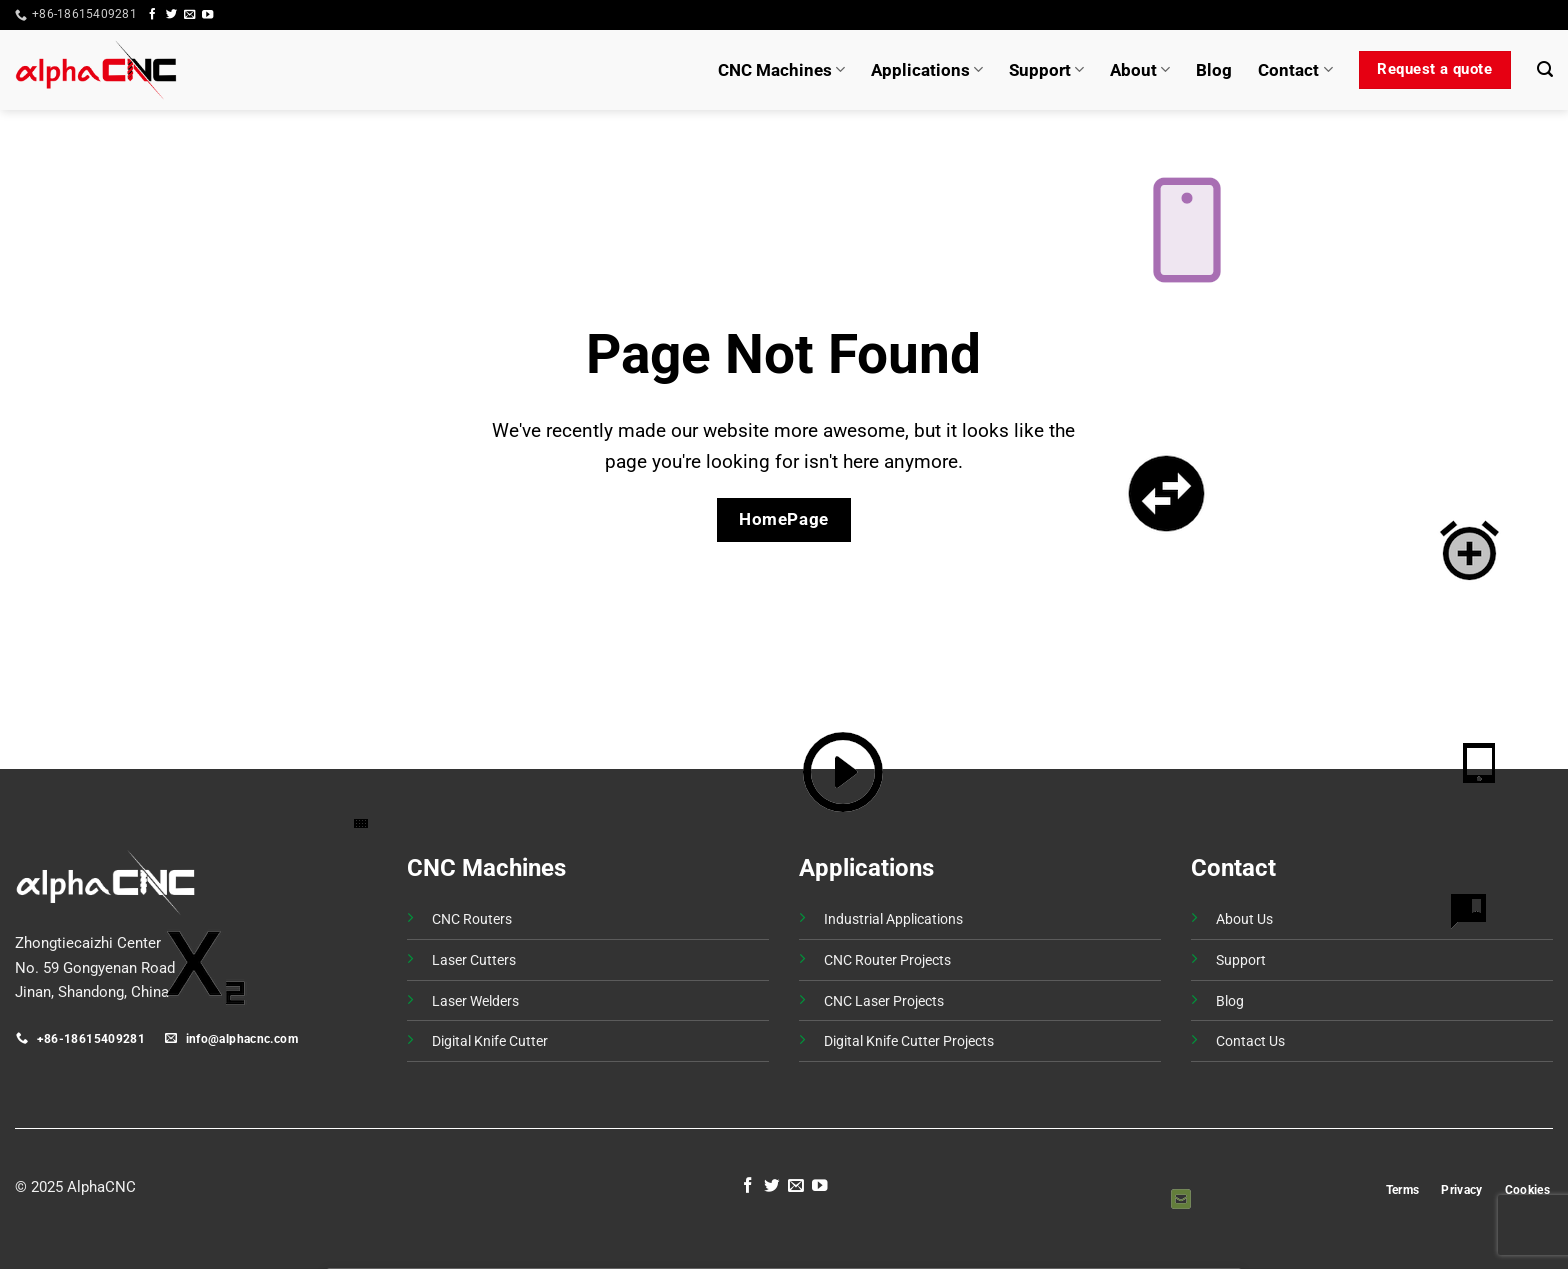 The image size is (1568, 1269). I want to click on switch to comfortable grid view, so click(360, 823).